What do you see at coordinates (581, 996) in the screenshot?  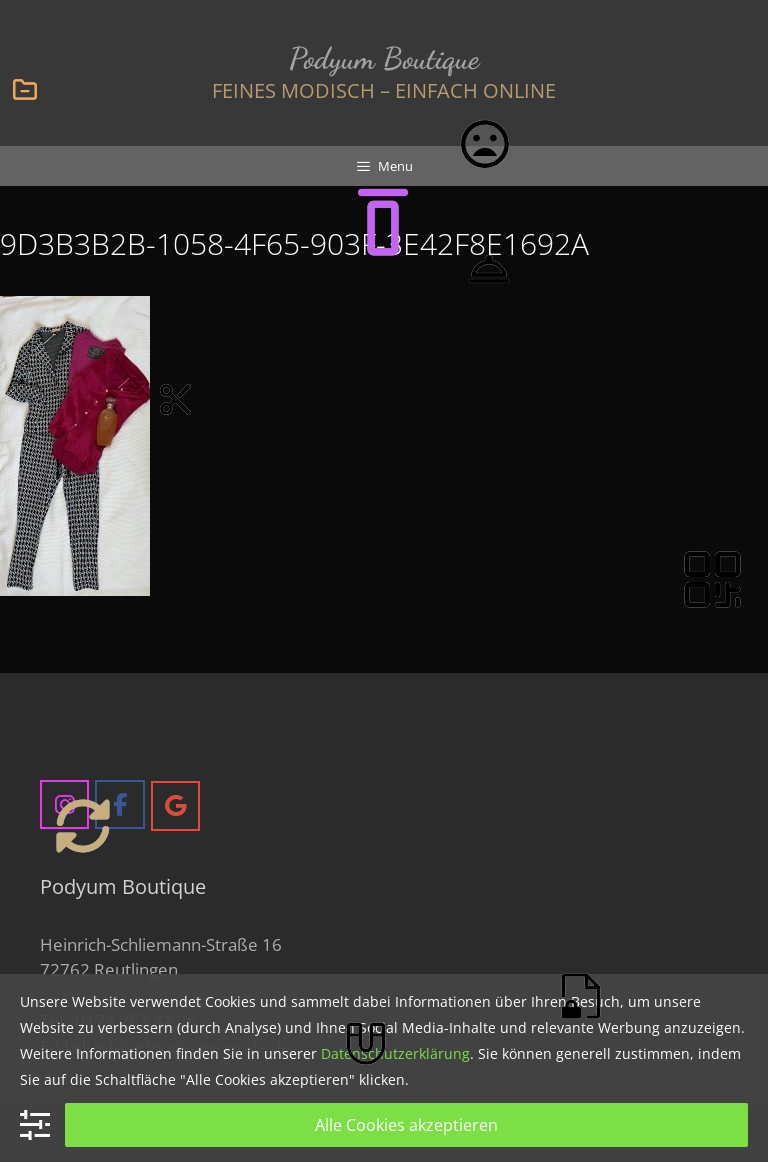 I see `access a password-protected file` at bounding box center [581, 996].